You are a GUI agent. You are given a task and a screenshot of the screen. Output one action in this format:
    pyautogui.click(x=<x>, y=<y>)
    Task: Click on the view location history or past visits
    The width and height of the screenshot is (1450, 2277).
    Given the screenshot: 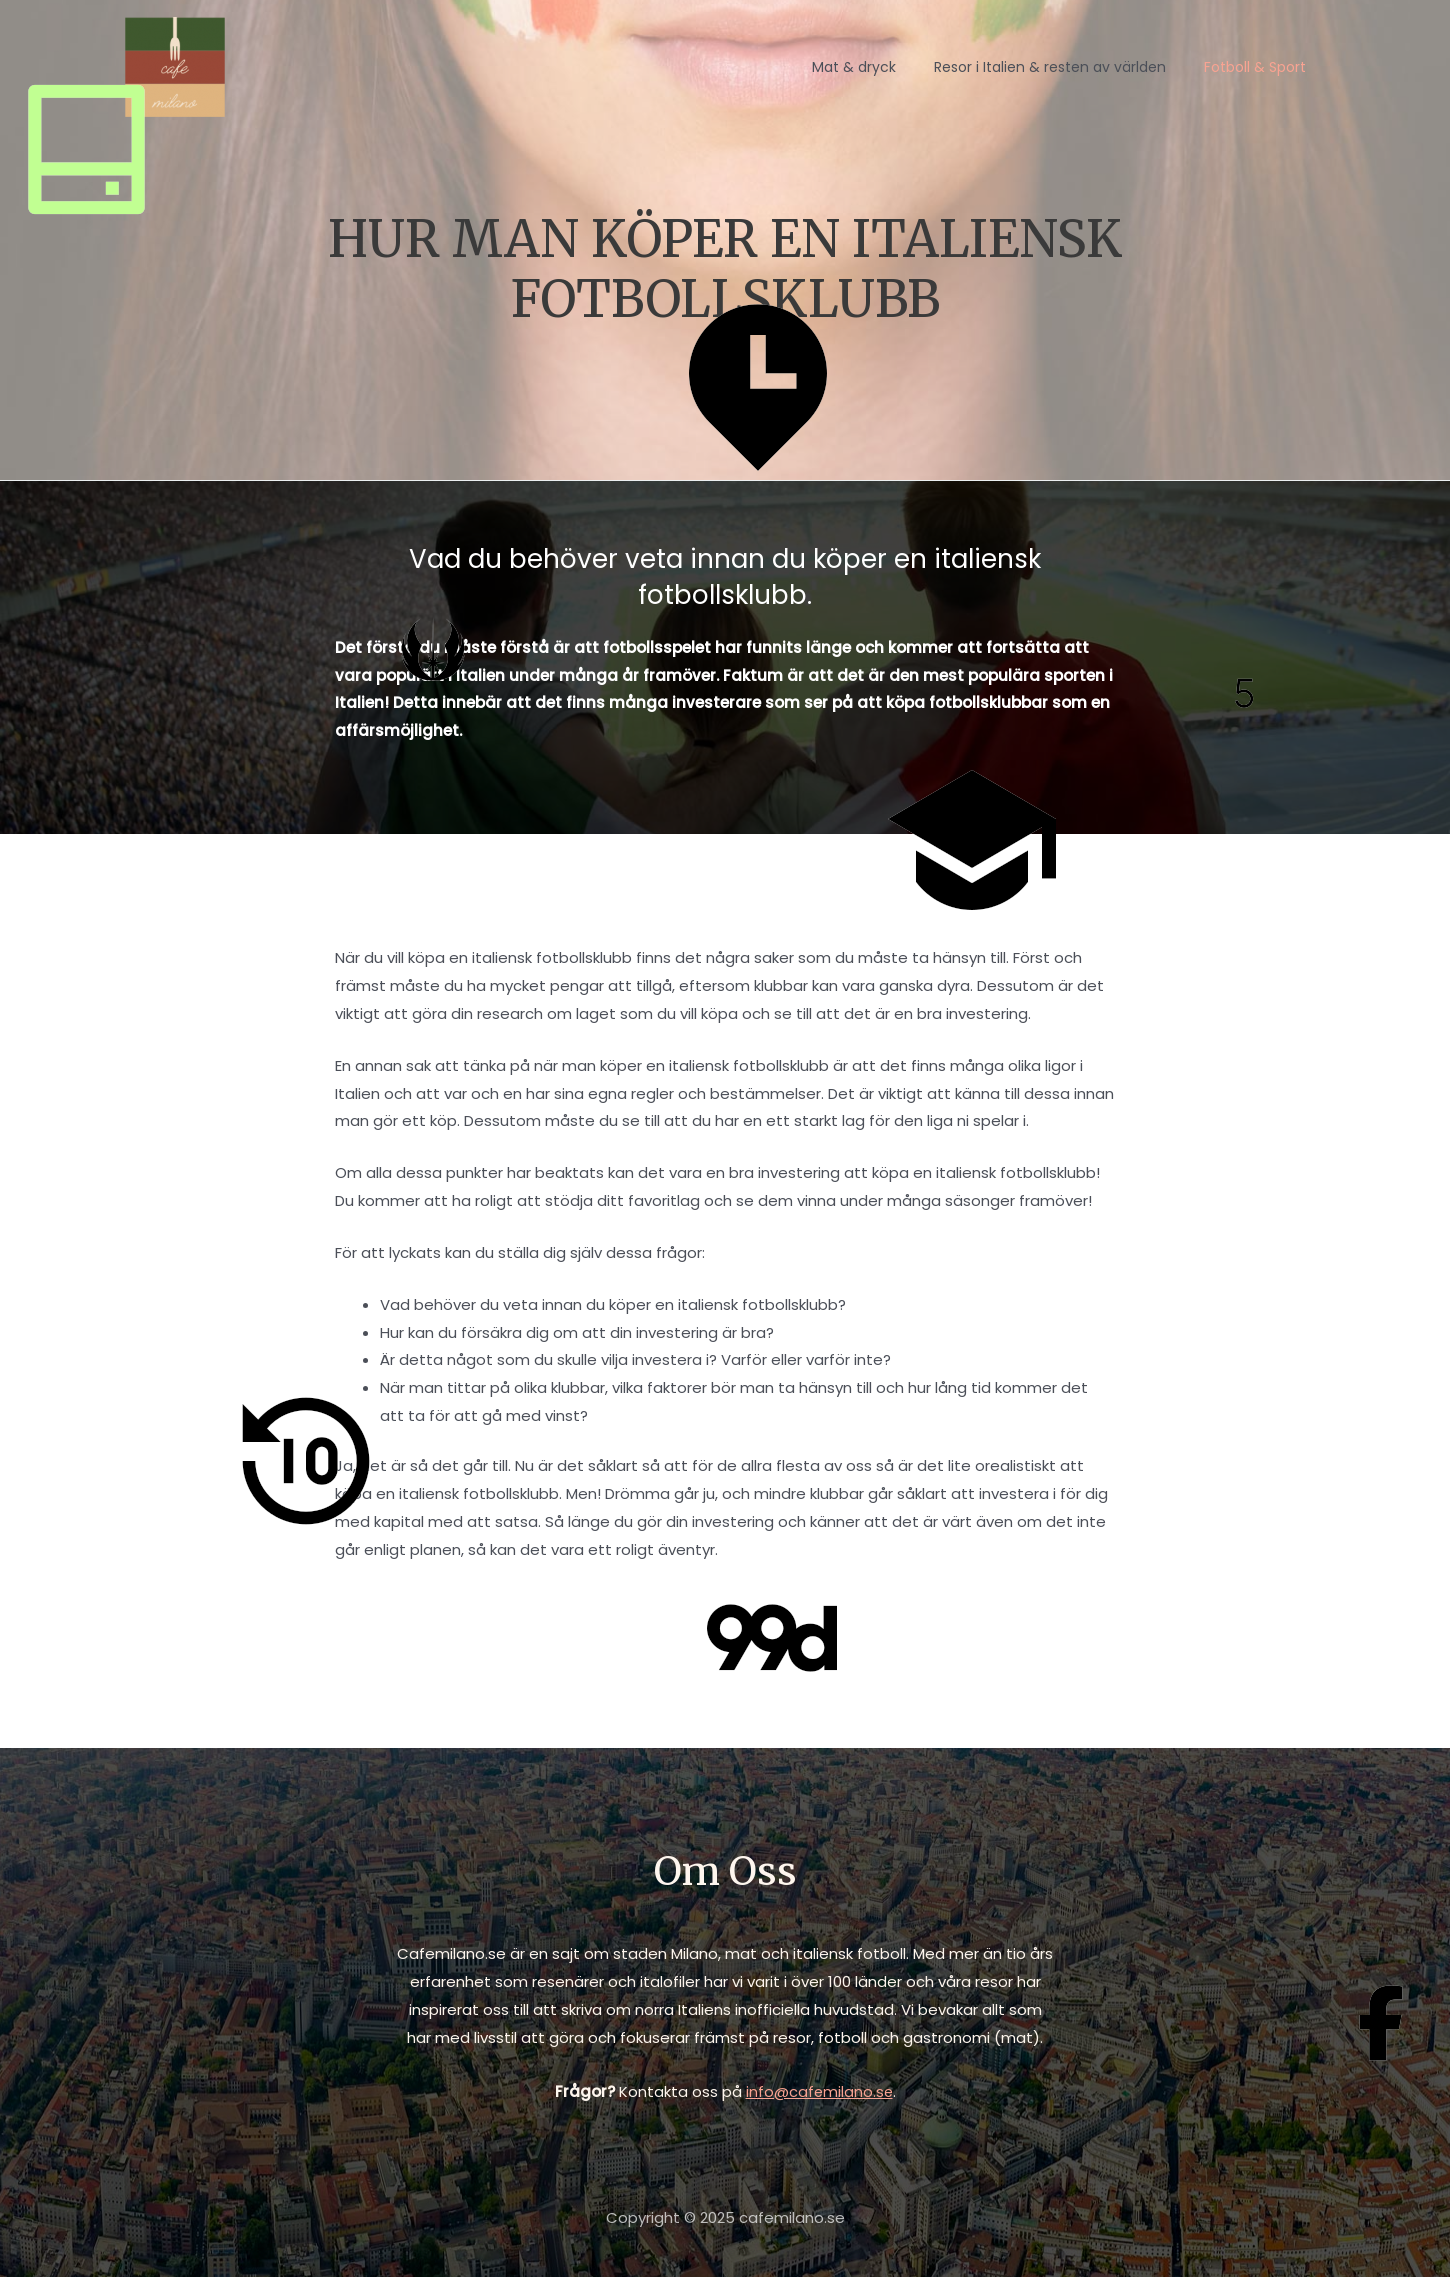 What is the action you would take?
    pyautogui.click(x=758, y=381)
    